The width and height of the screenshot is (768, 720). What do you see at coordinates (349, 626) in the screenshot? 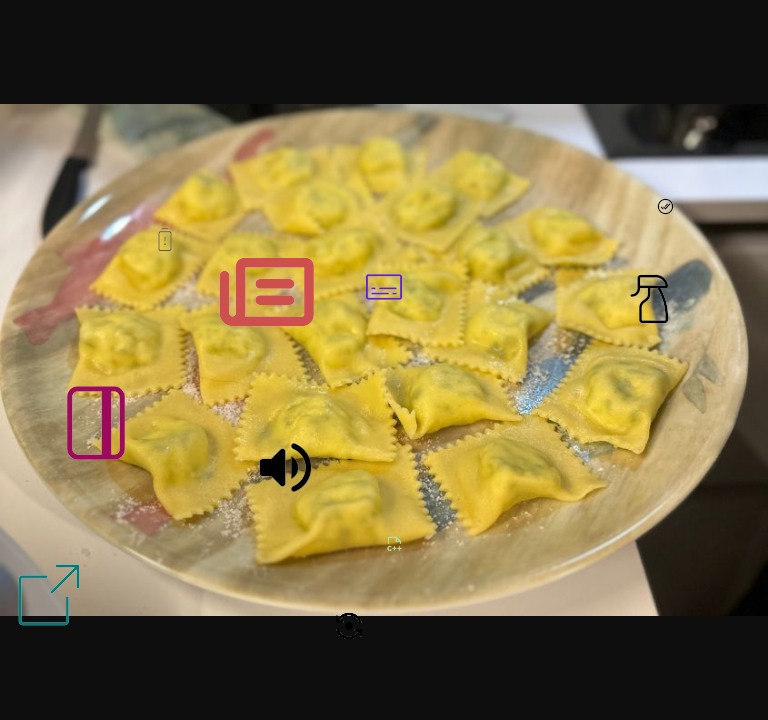
I see `switch between front and rear camera` at bounding box center [349, 626].